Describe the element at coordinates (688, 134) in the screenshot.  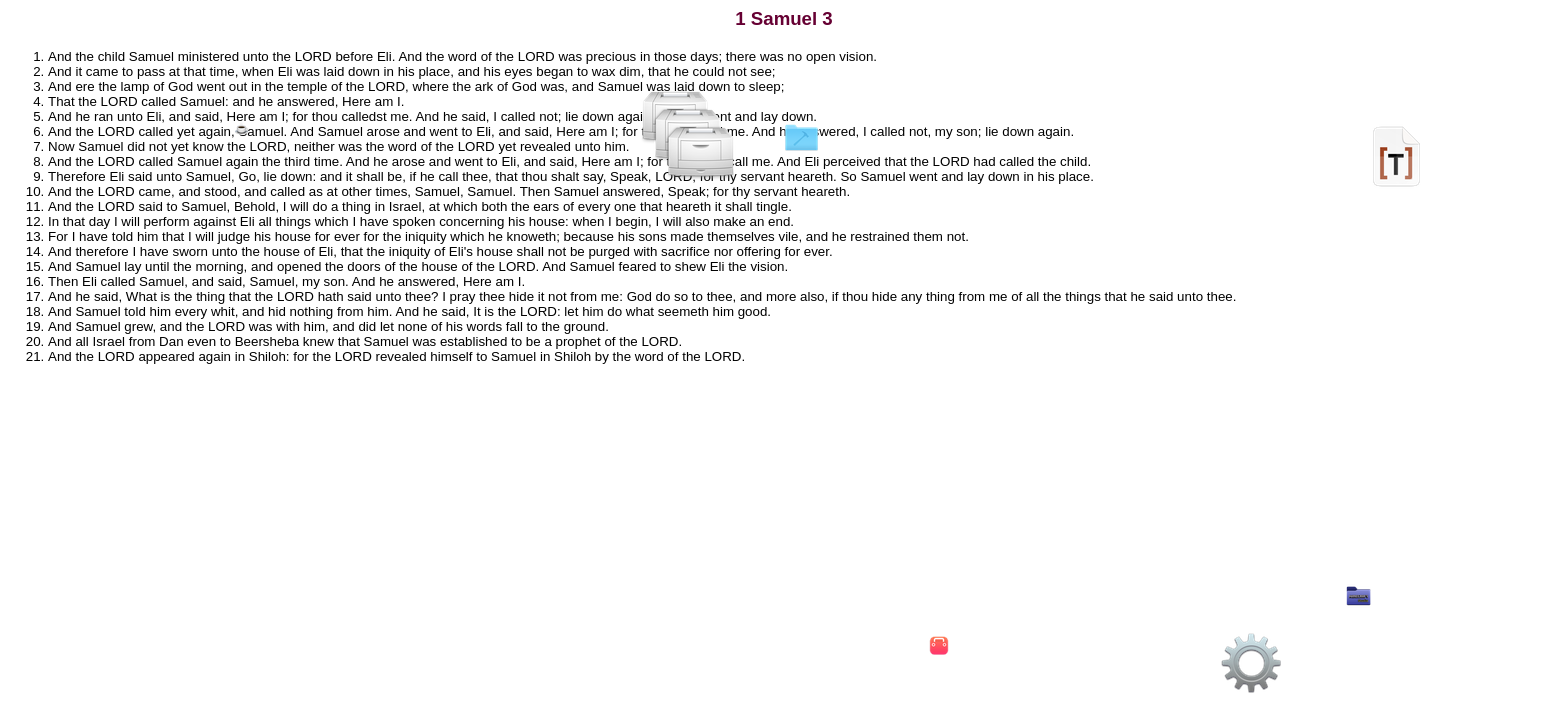
I see `access shared printer pool or network printers` at that location.